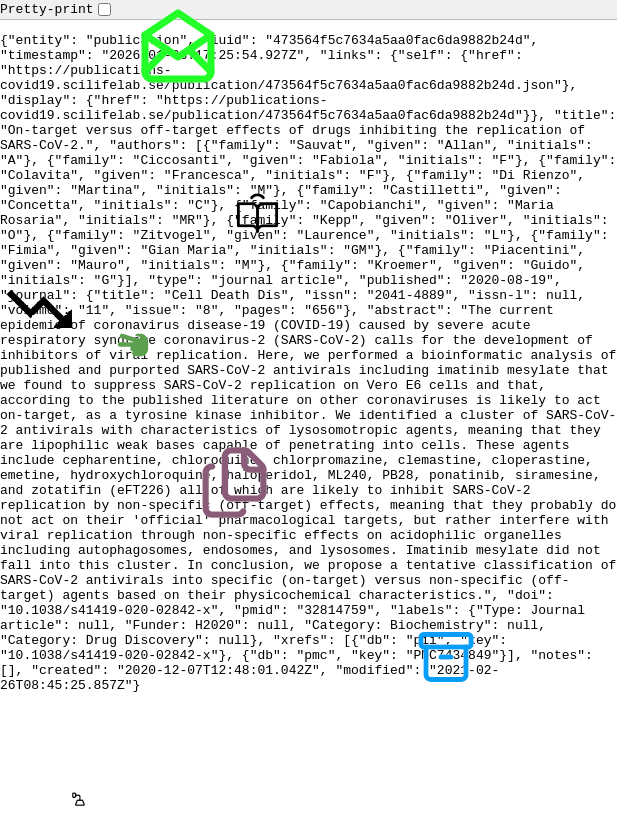 This screenshot has width=617, height=838. Describe the element at coordinates (178, 46) in the screenshot. I see `indicates a read or opened email` at that location.